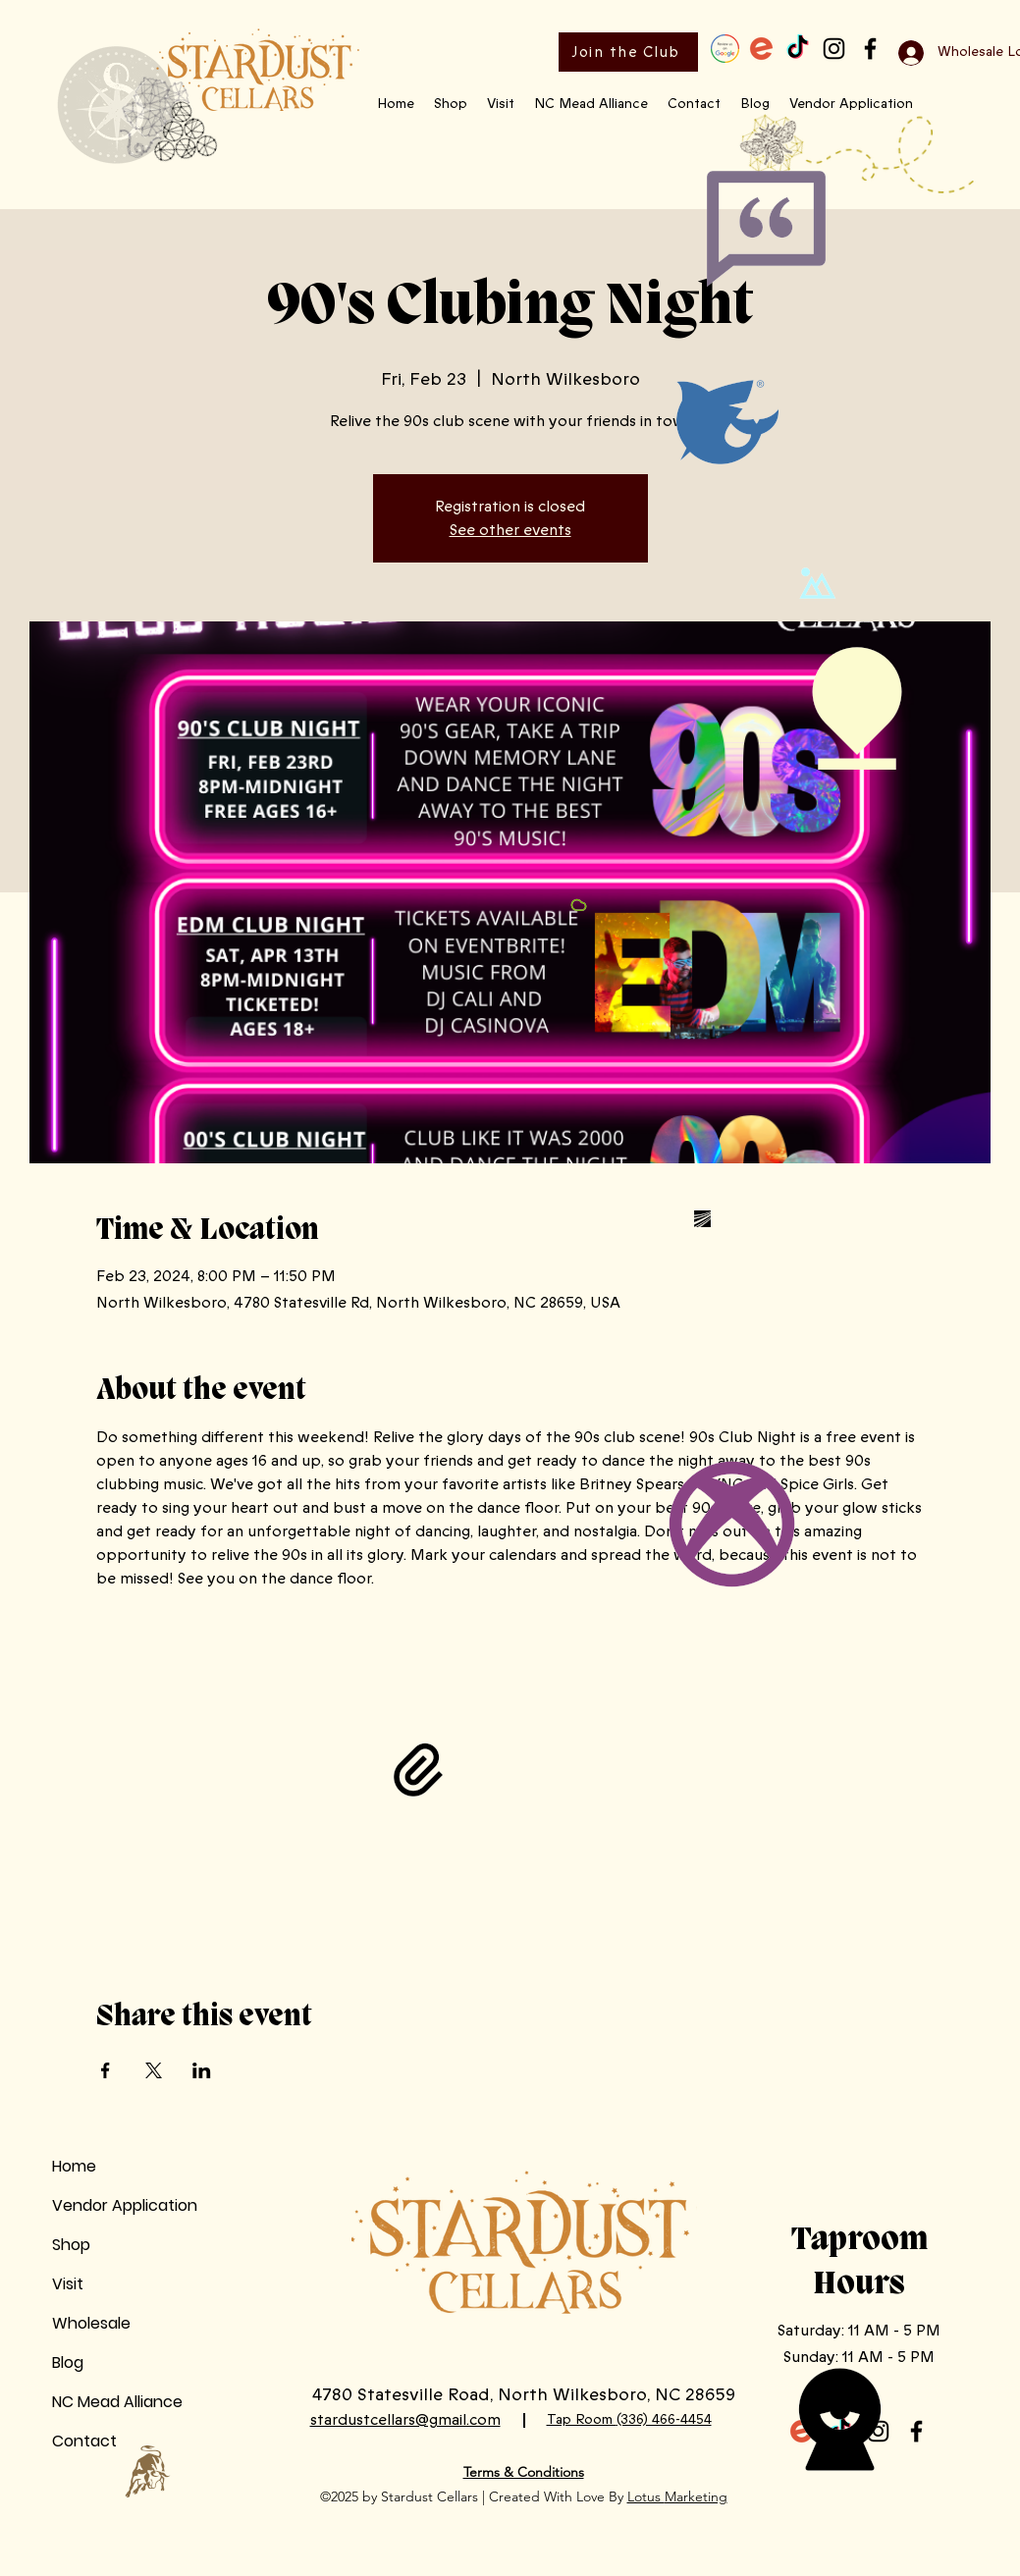  I want to click on Fraunhofer-Gesellschaft organization logo, so click(702, 1218).